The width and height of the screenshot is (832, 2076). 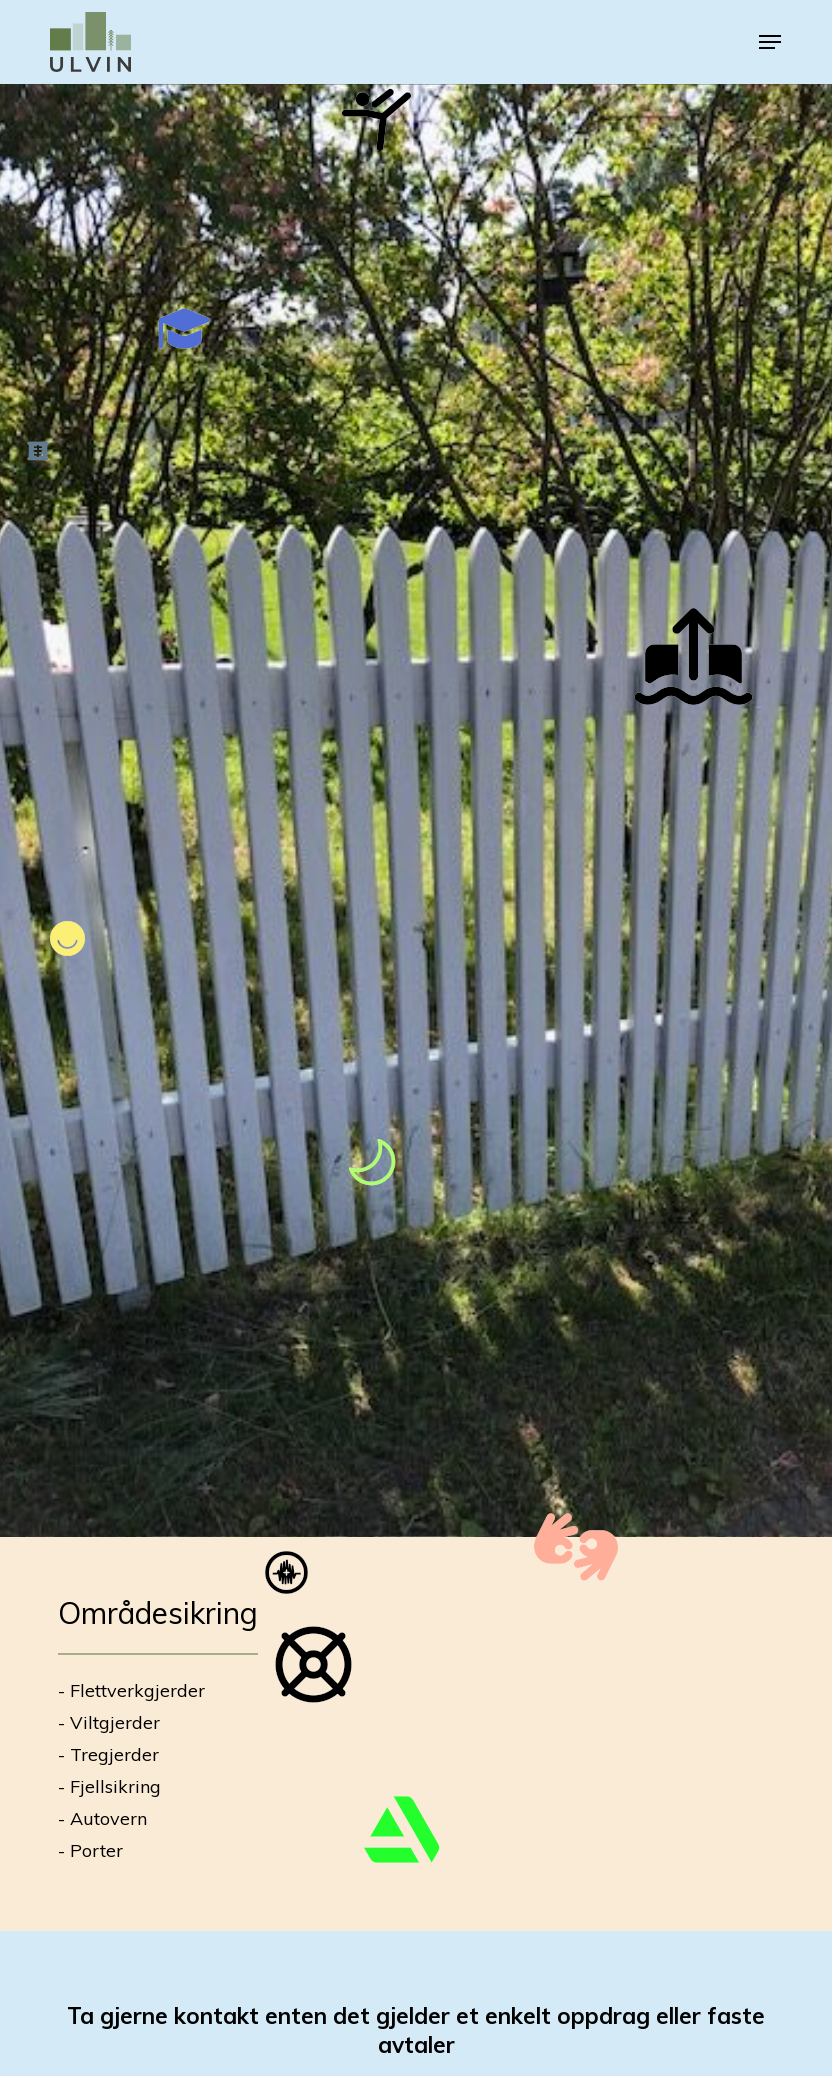 I want to click on view x-ray or medical imaging results, so click(x=38, y=451).